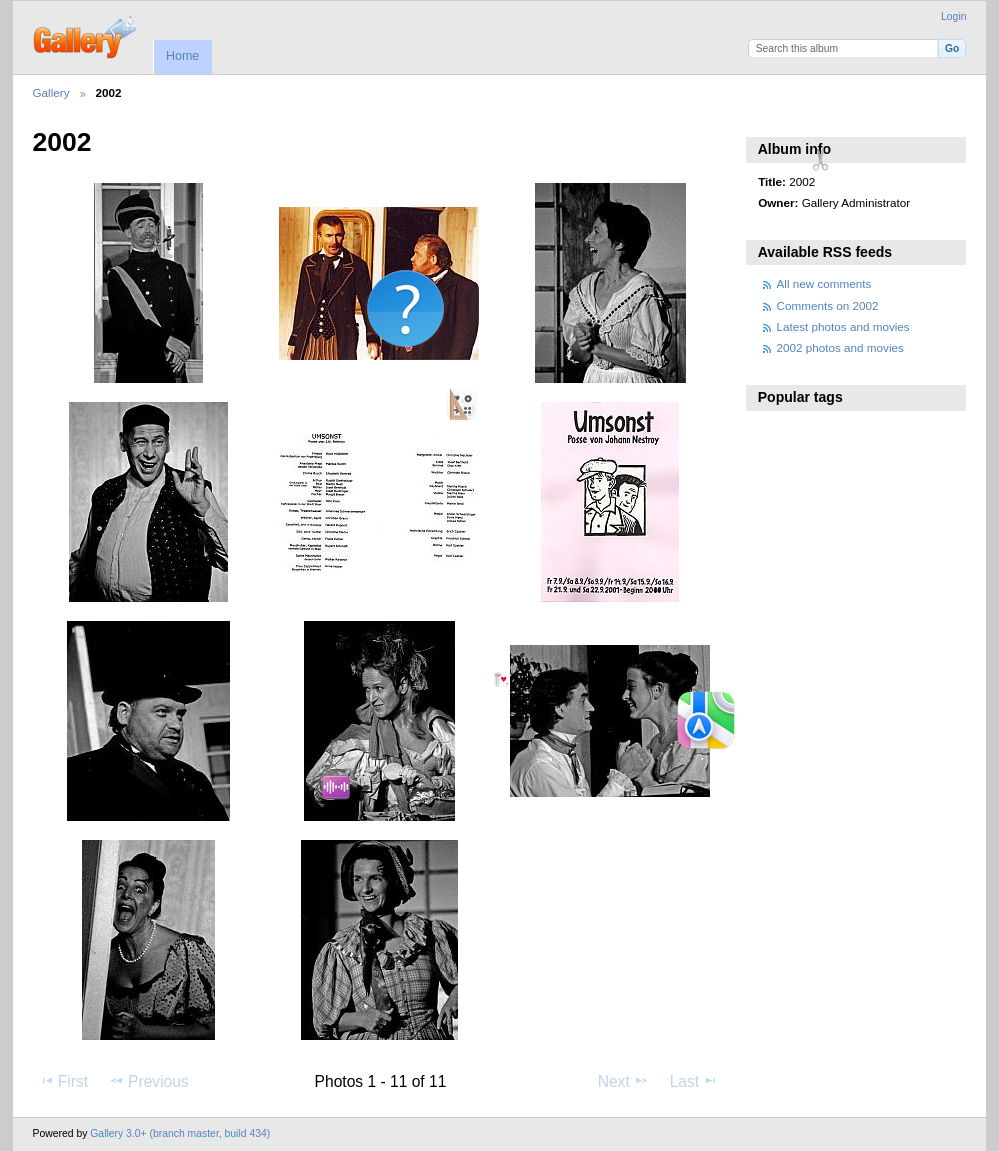 This screenshot has width=999, height=1151. What do you see at coordinates (336, 787) in the screenshot?
I see `open sound recorder app` at bounding box center [336, 787].